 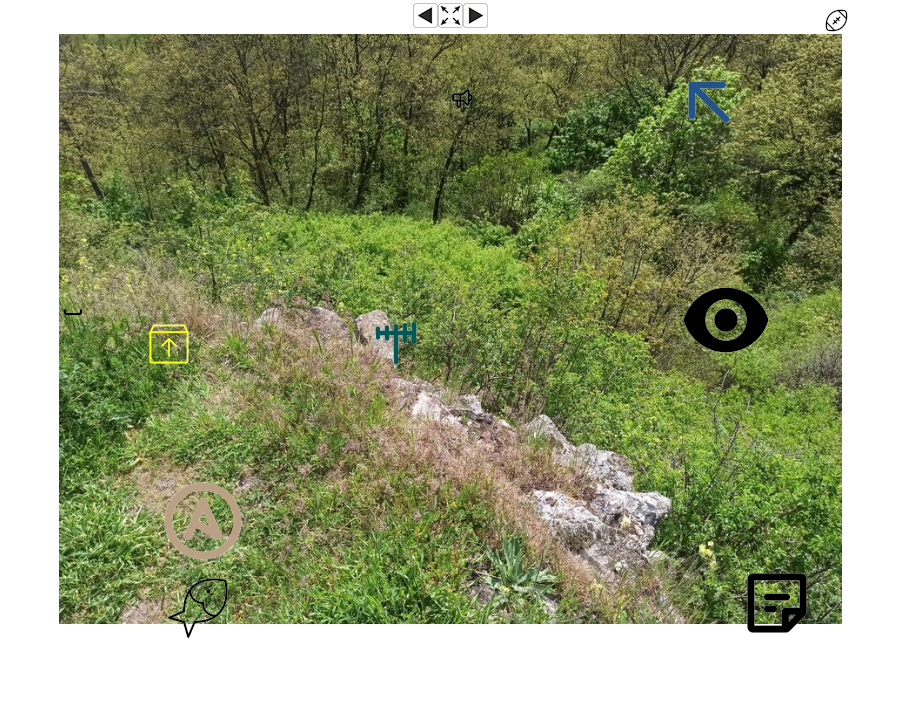 I want to click on view or preview content, so click(x=726, y=320).